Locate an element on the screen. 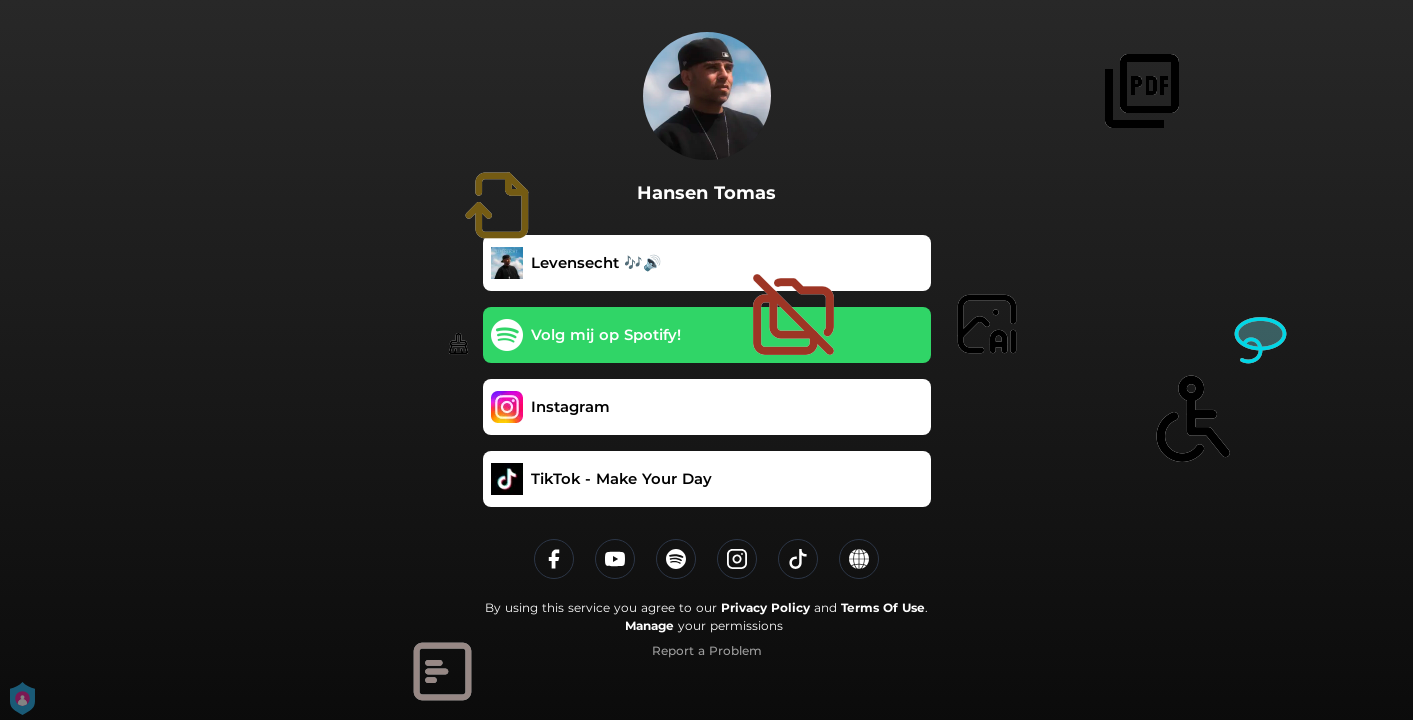 The height and width of the screenshot is (720, 1413). folders are disabled or unavailable is located at coordinates (793, 314).